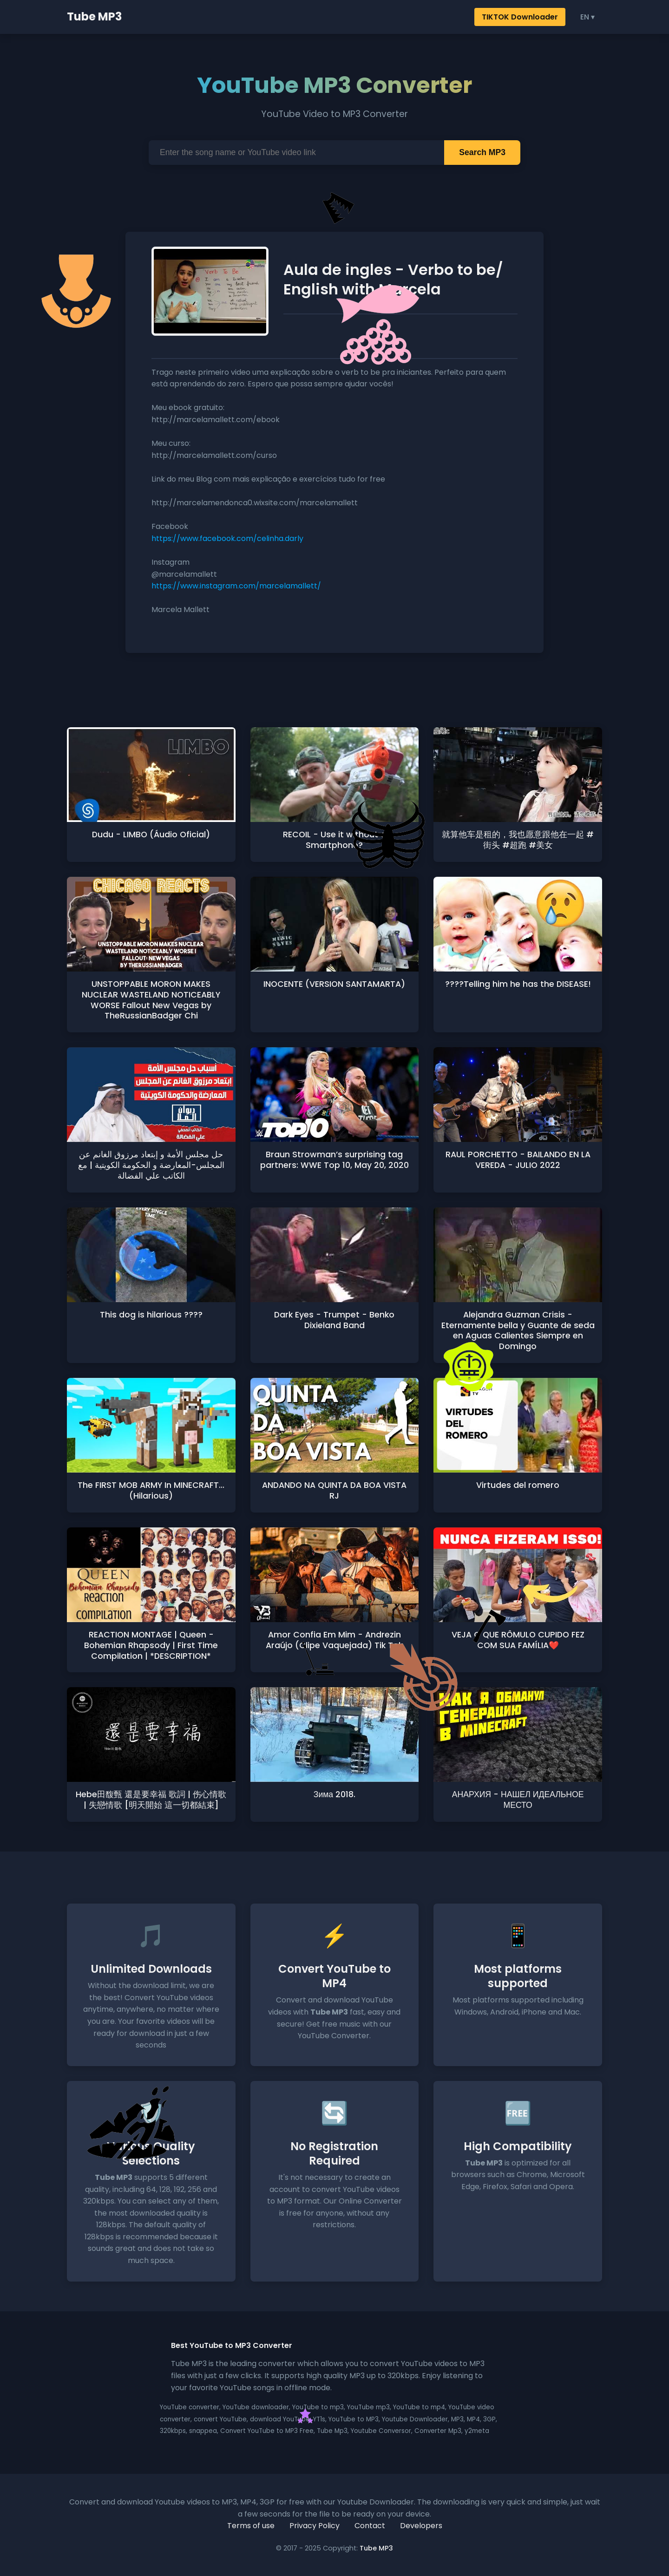 This screenshot has width=669, height=2576. Describe the element at coordinates (338, 208) in the screenshot. I see `attach or clip items together` at that location.